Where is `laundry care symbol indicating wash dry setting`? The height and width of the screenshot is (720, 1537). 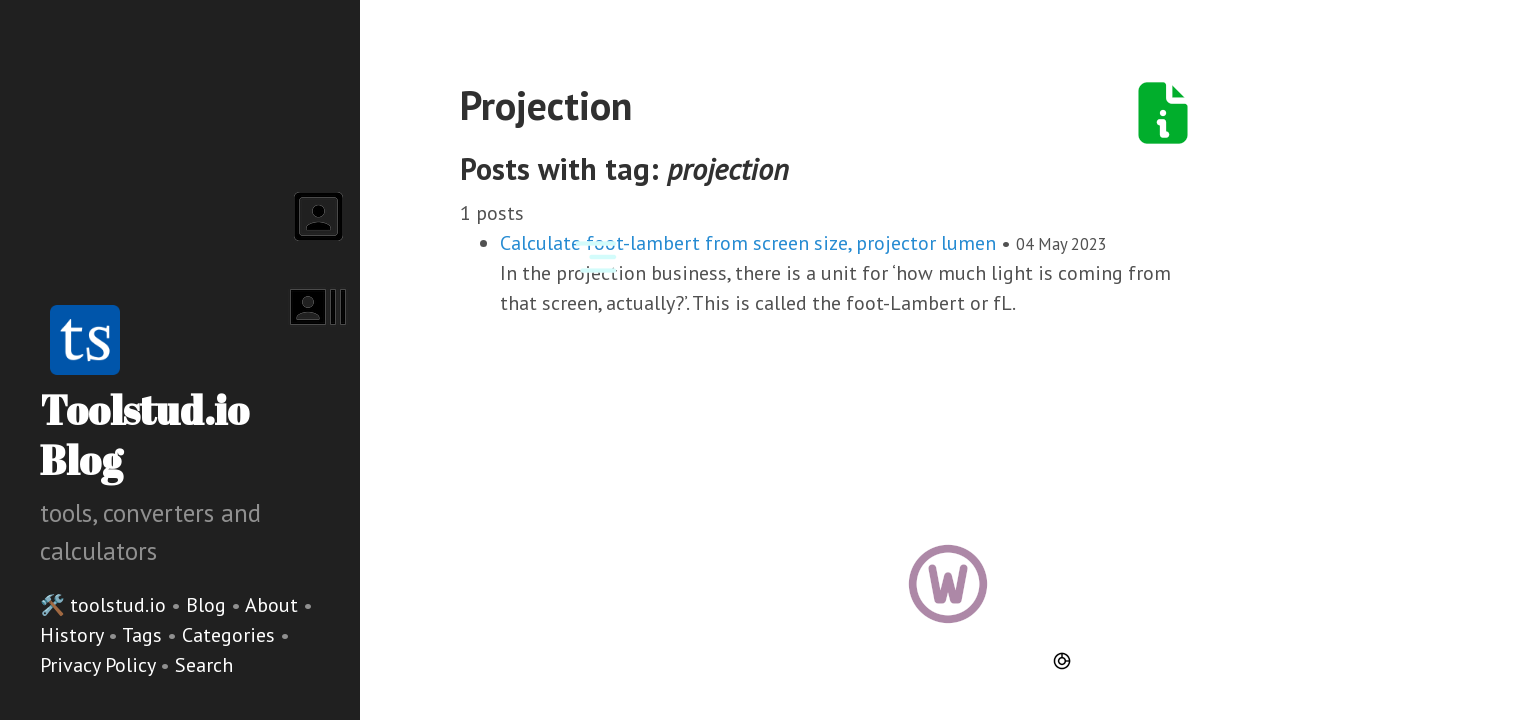 laundry care symbol indicating wash dry setting is located at coordinates (948, 584).